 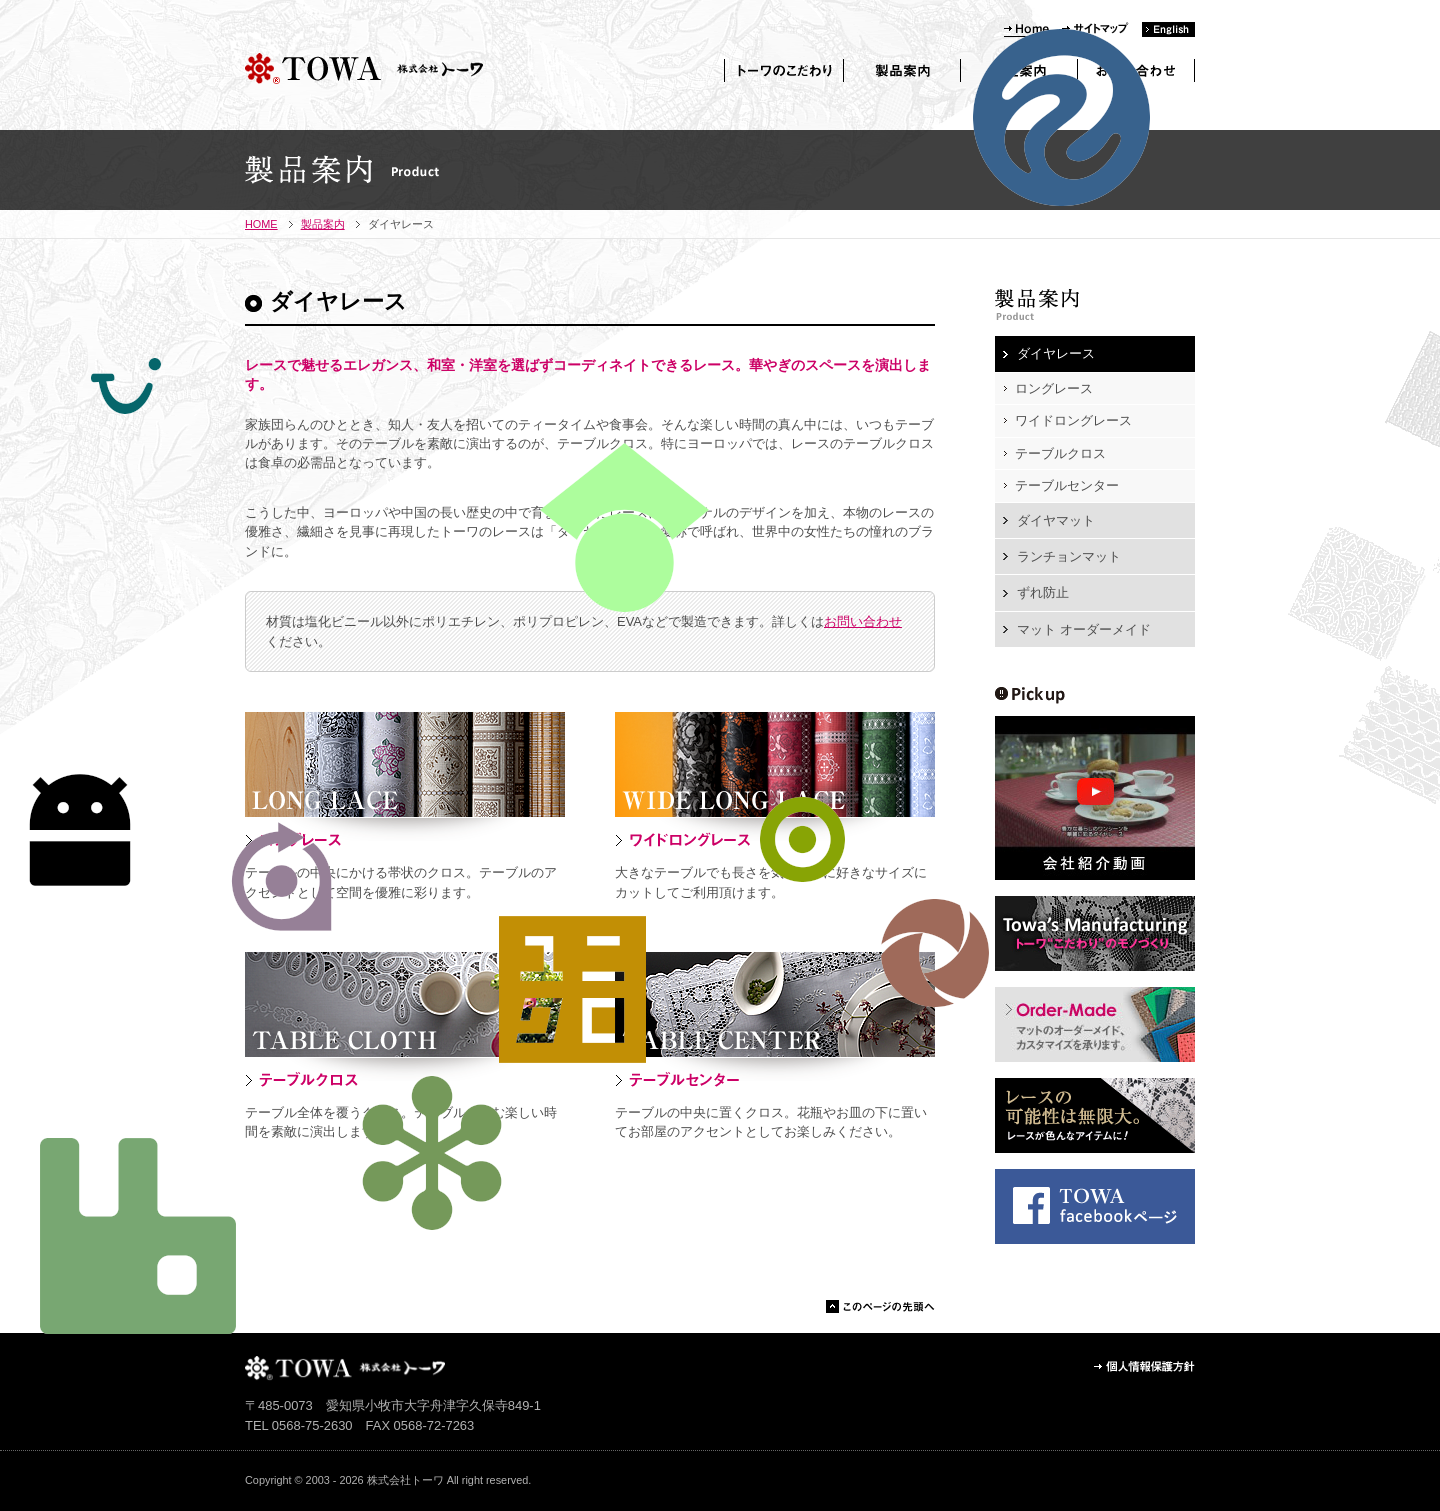 I want to click on appium logo - open source mobile automation testing framework, so click(x=935, y=953).